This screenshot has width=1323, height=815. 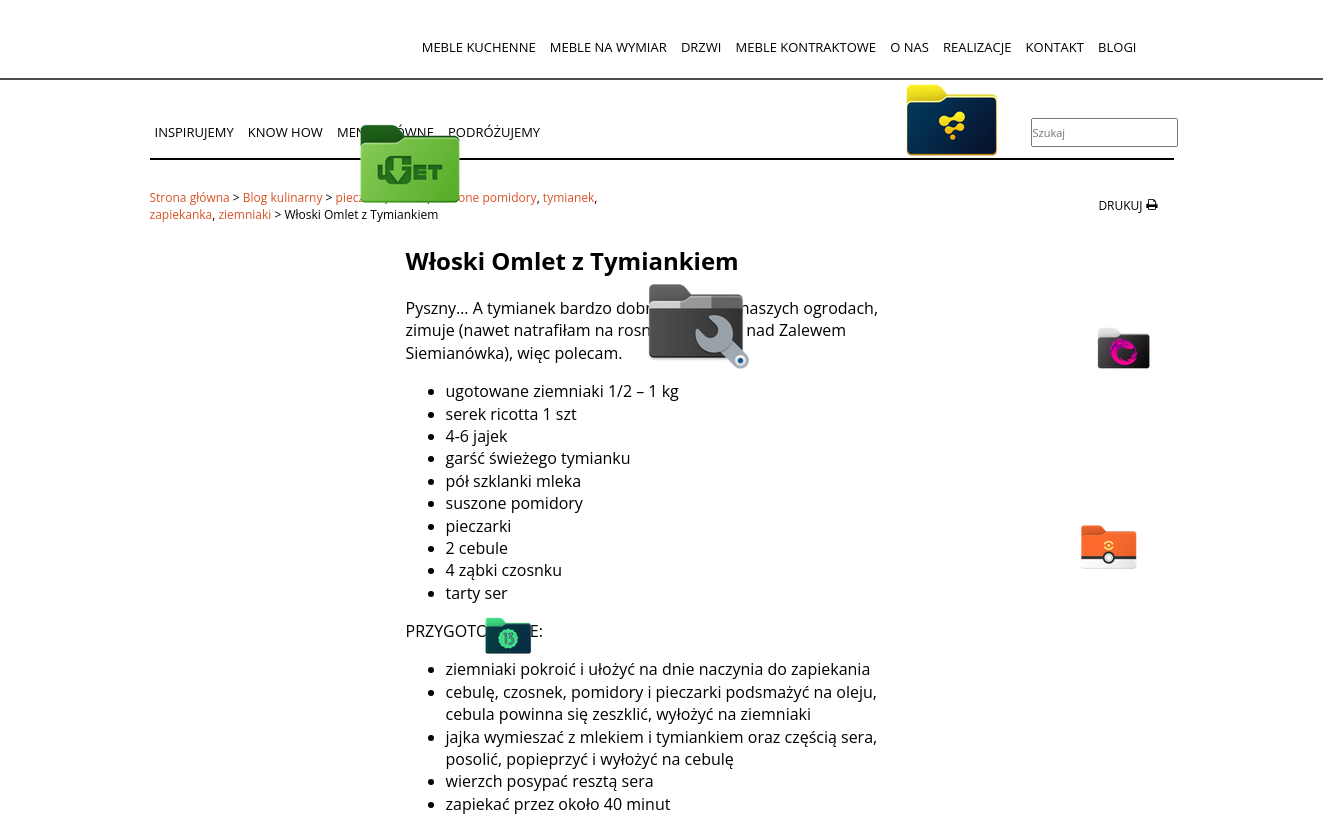 What do you see at coordinates (1123, 349) in the screenshot?
I see `open reactivex project folder` at bounding box center [1123, 349].